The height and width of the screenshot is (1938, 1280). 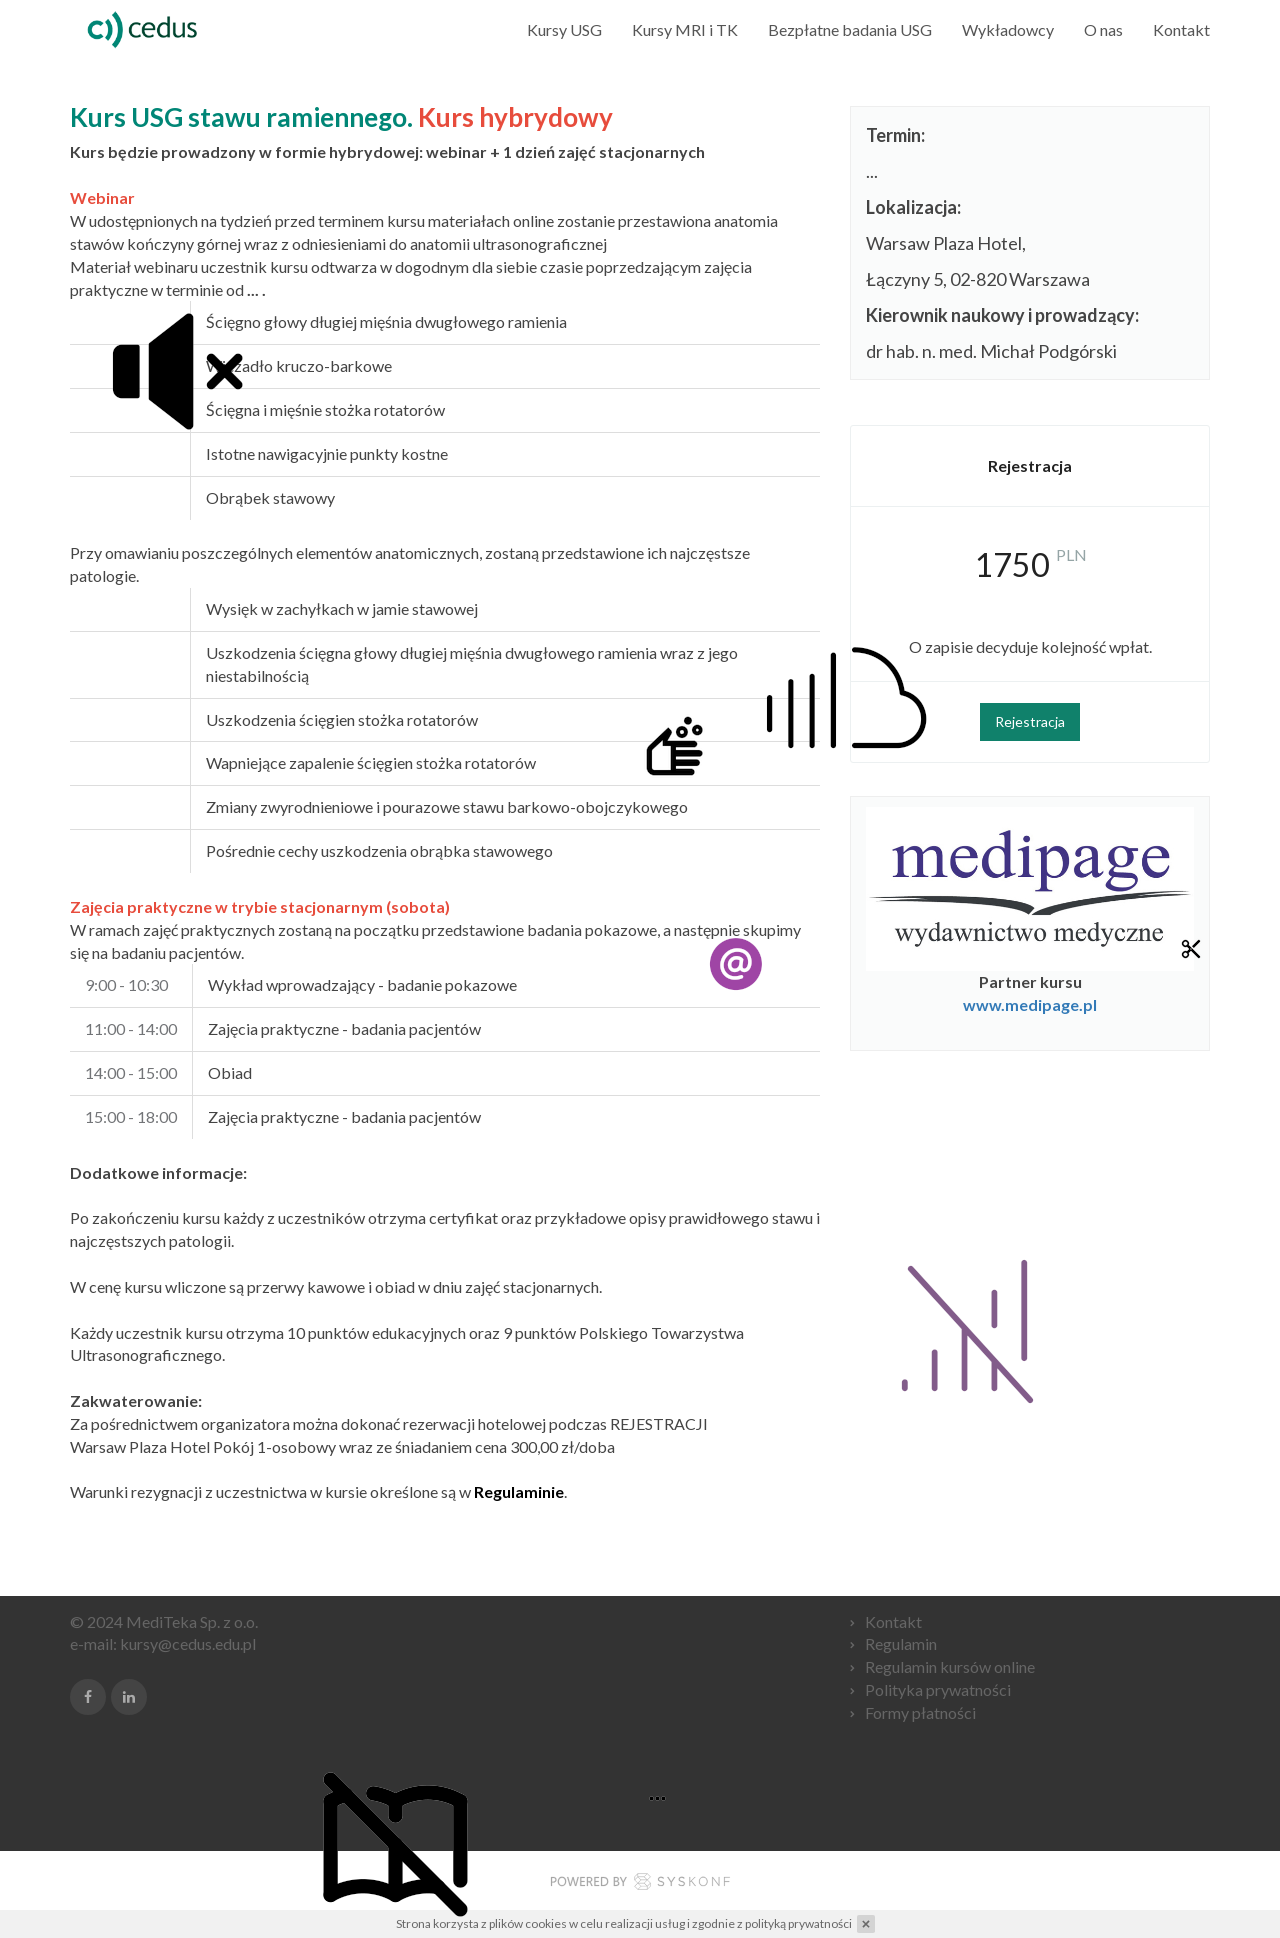 I want to click on wash hands or hygiene reminder, so click(x=676, y=746).